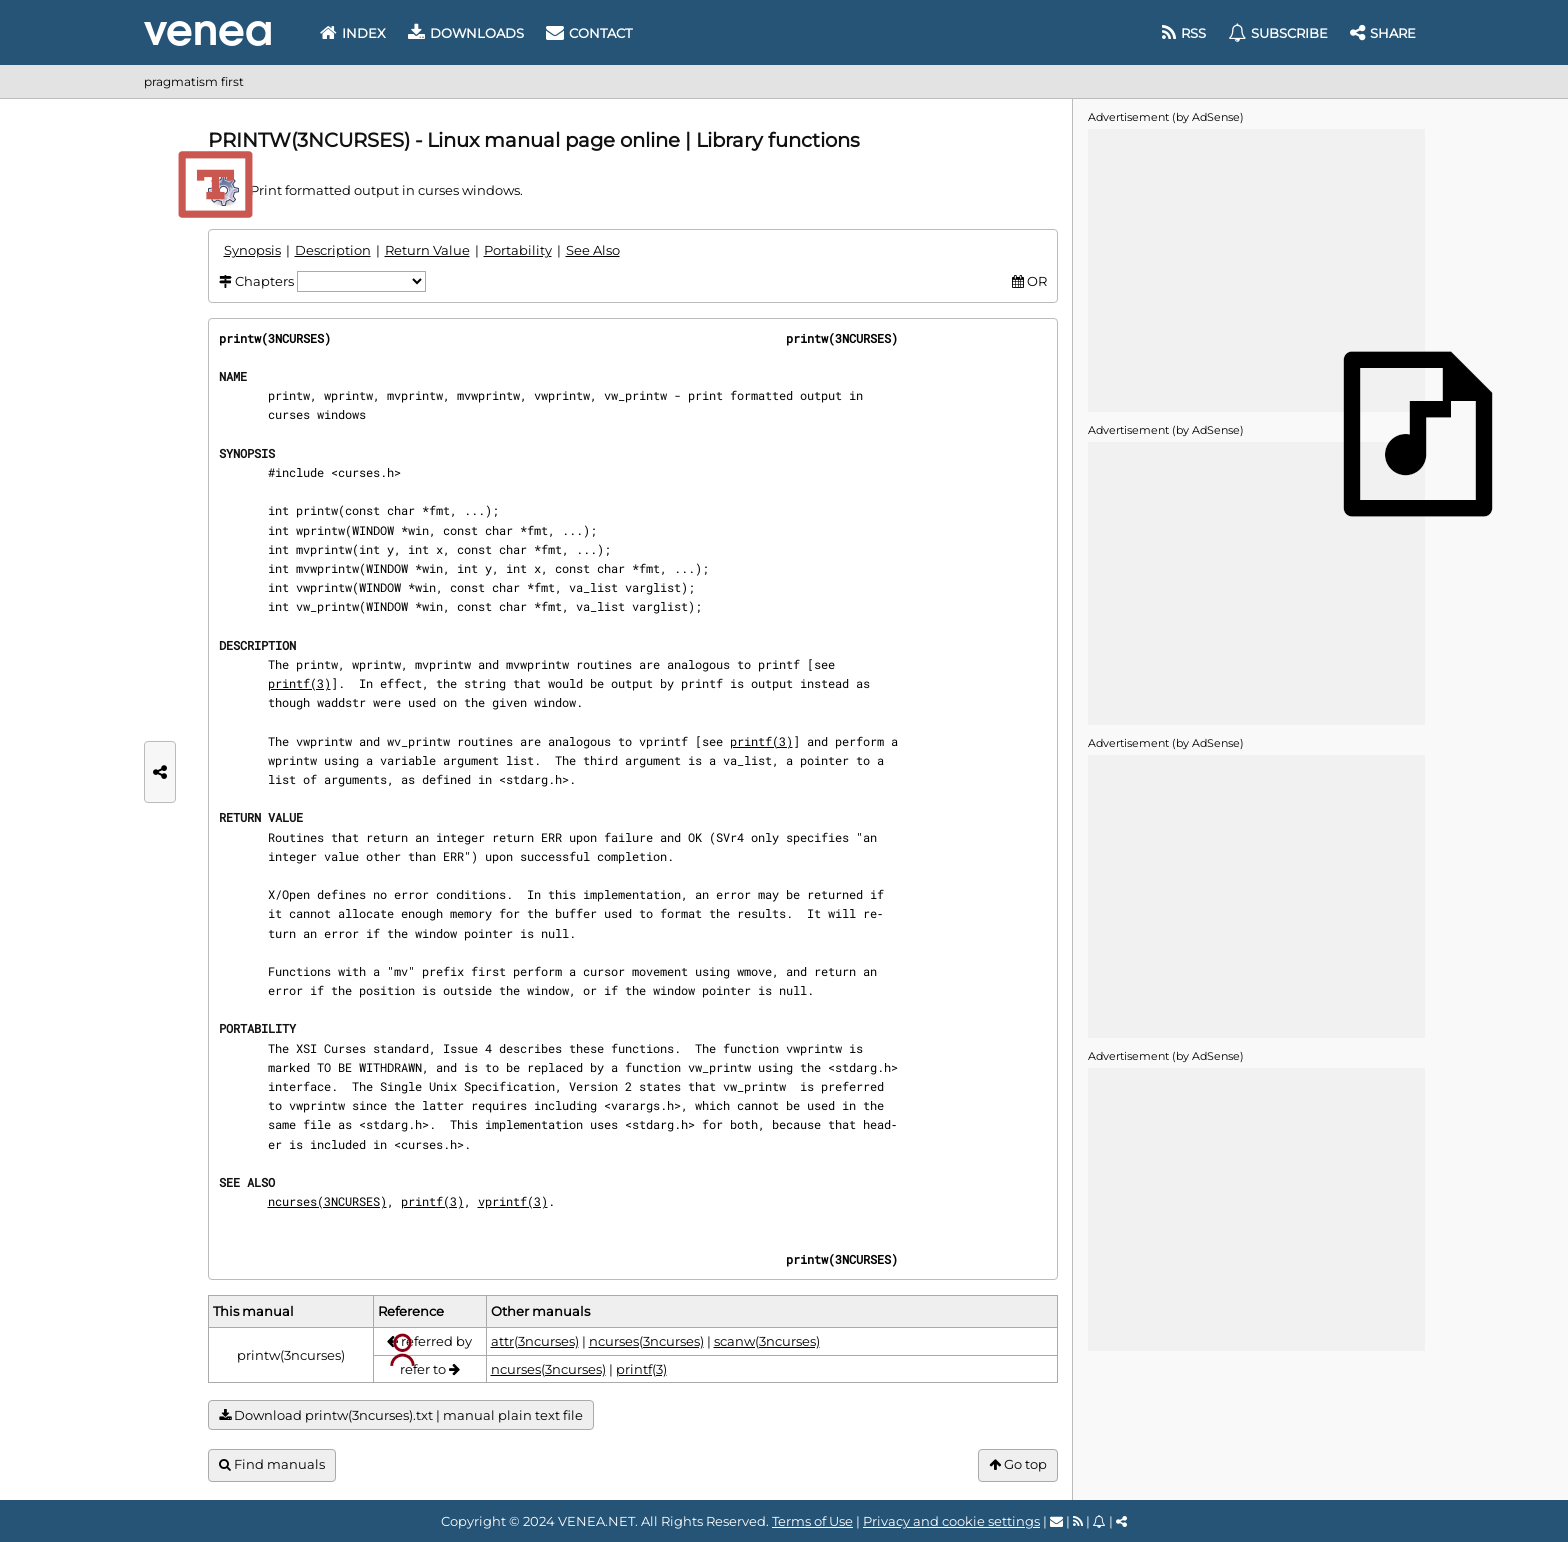 The image size is (1568, 1542). I want to click on open an audio or music file, so click(1418, 434).